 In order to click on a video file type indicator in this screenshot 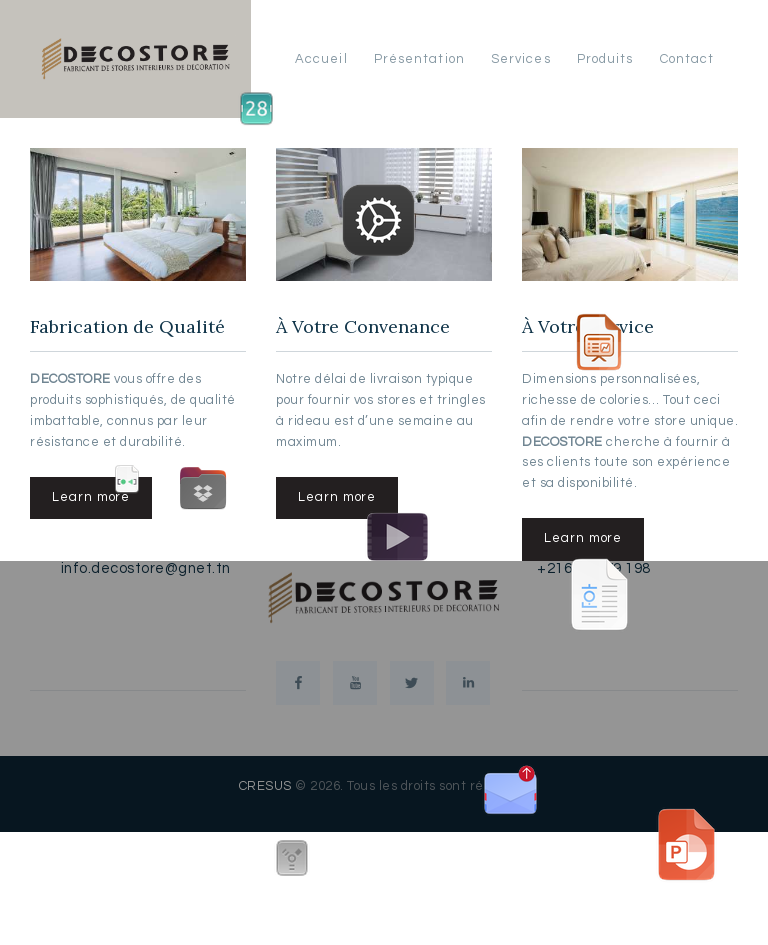, I will do `click(397, 532)`.